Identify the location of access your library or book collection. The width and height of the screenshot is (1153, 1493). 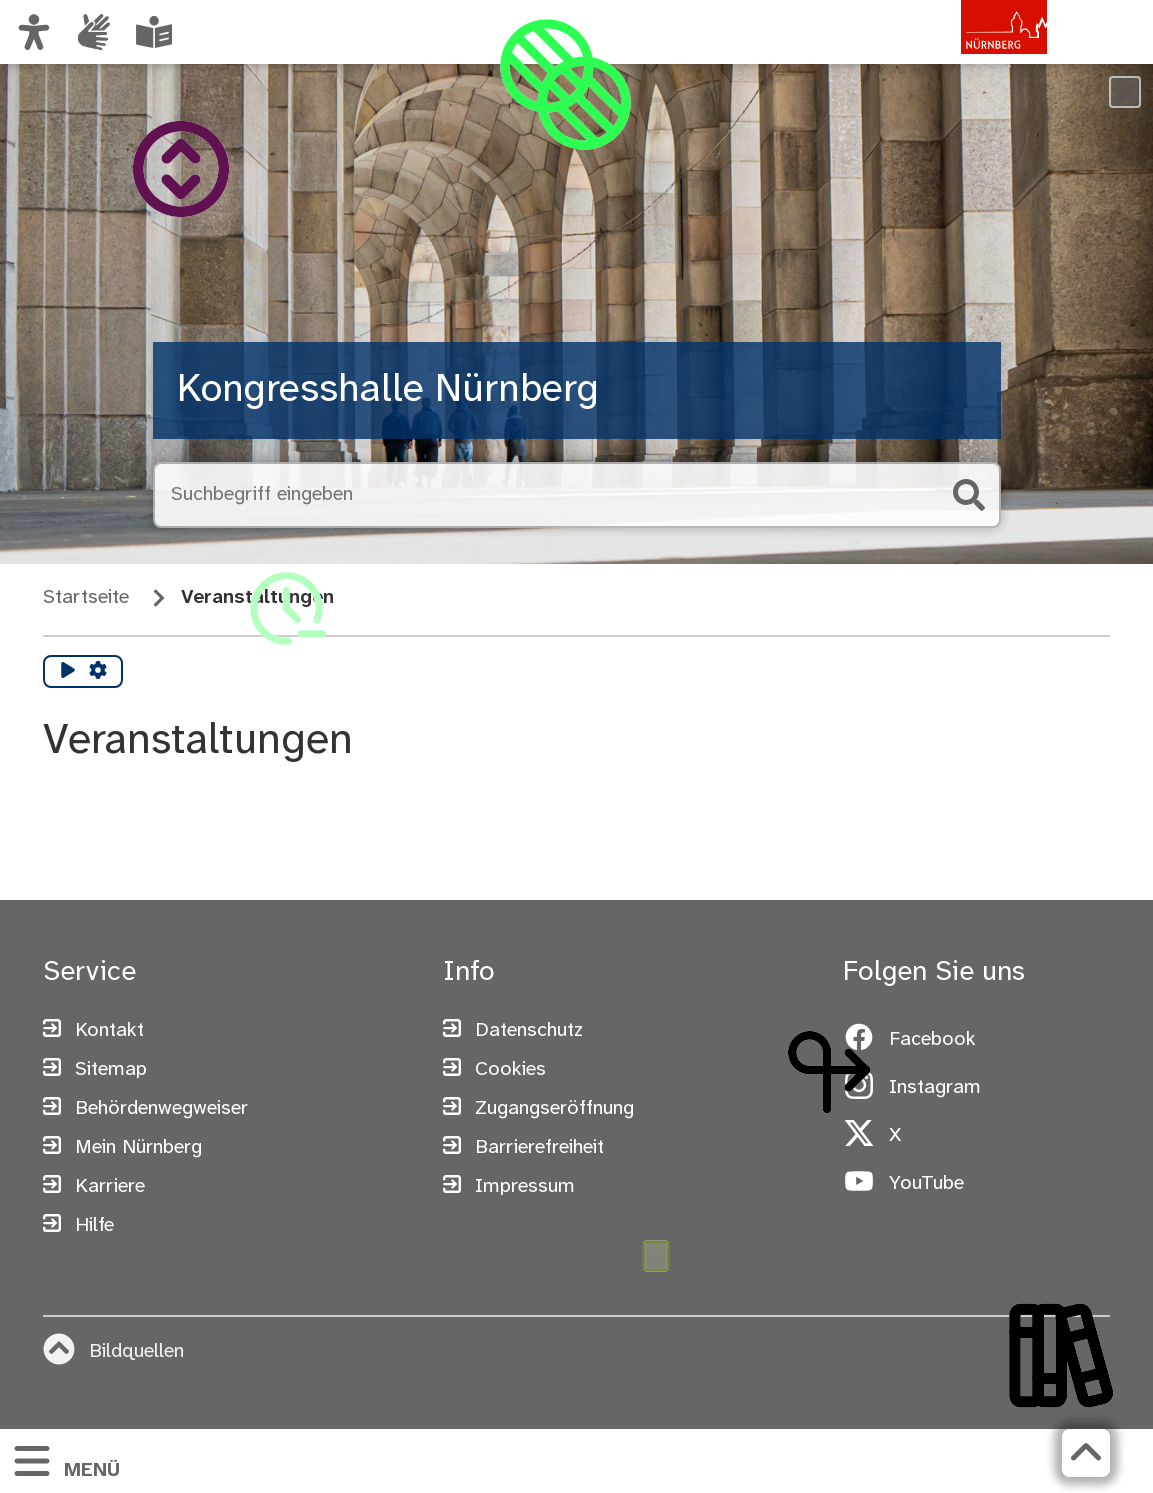
(1055, 1355).